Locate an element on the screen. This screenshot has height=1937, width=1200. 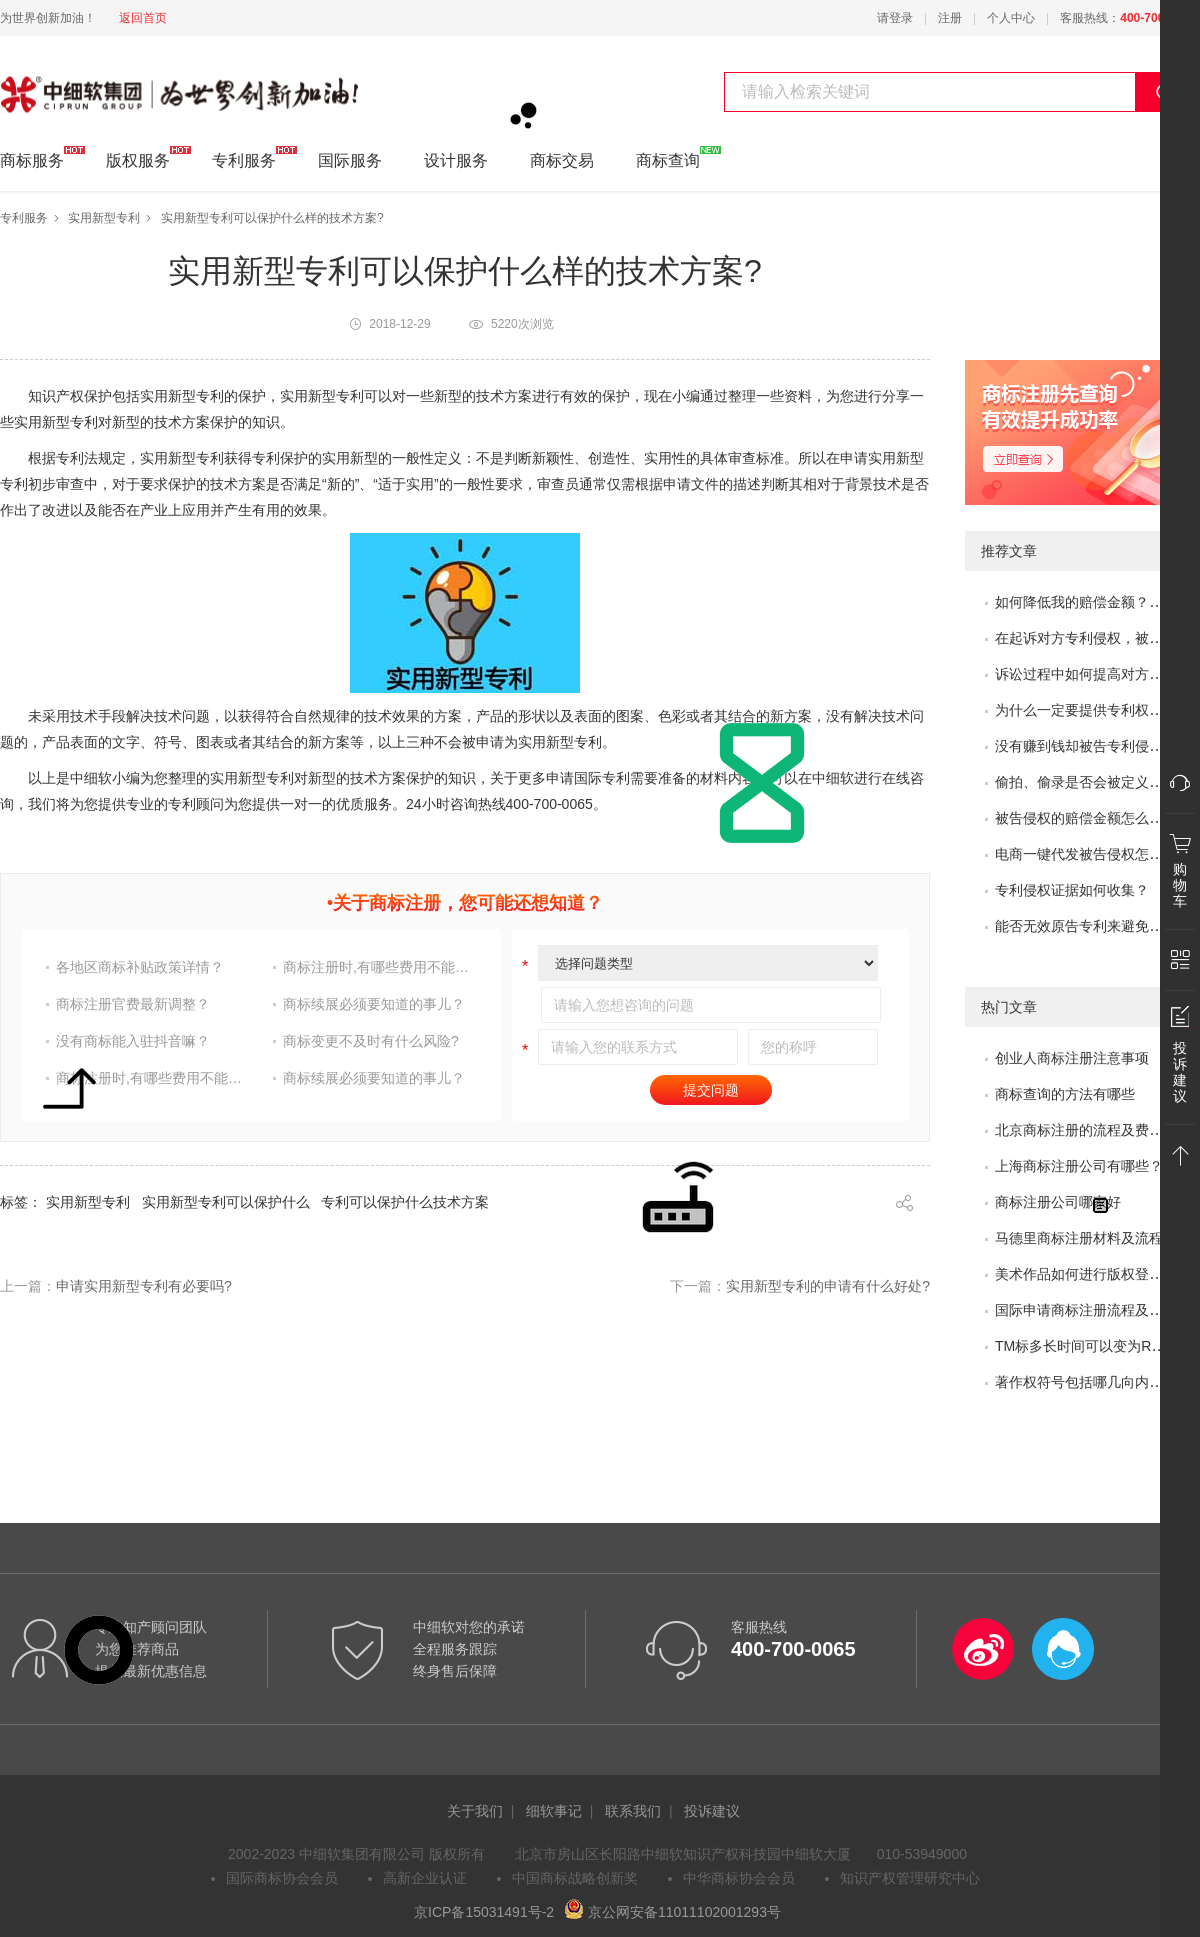
turn right then continue forward is located at coordinates (71, 1090).